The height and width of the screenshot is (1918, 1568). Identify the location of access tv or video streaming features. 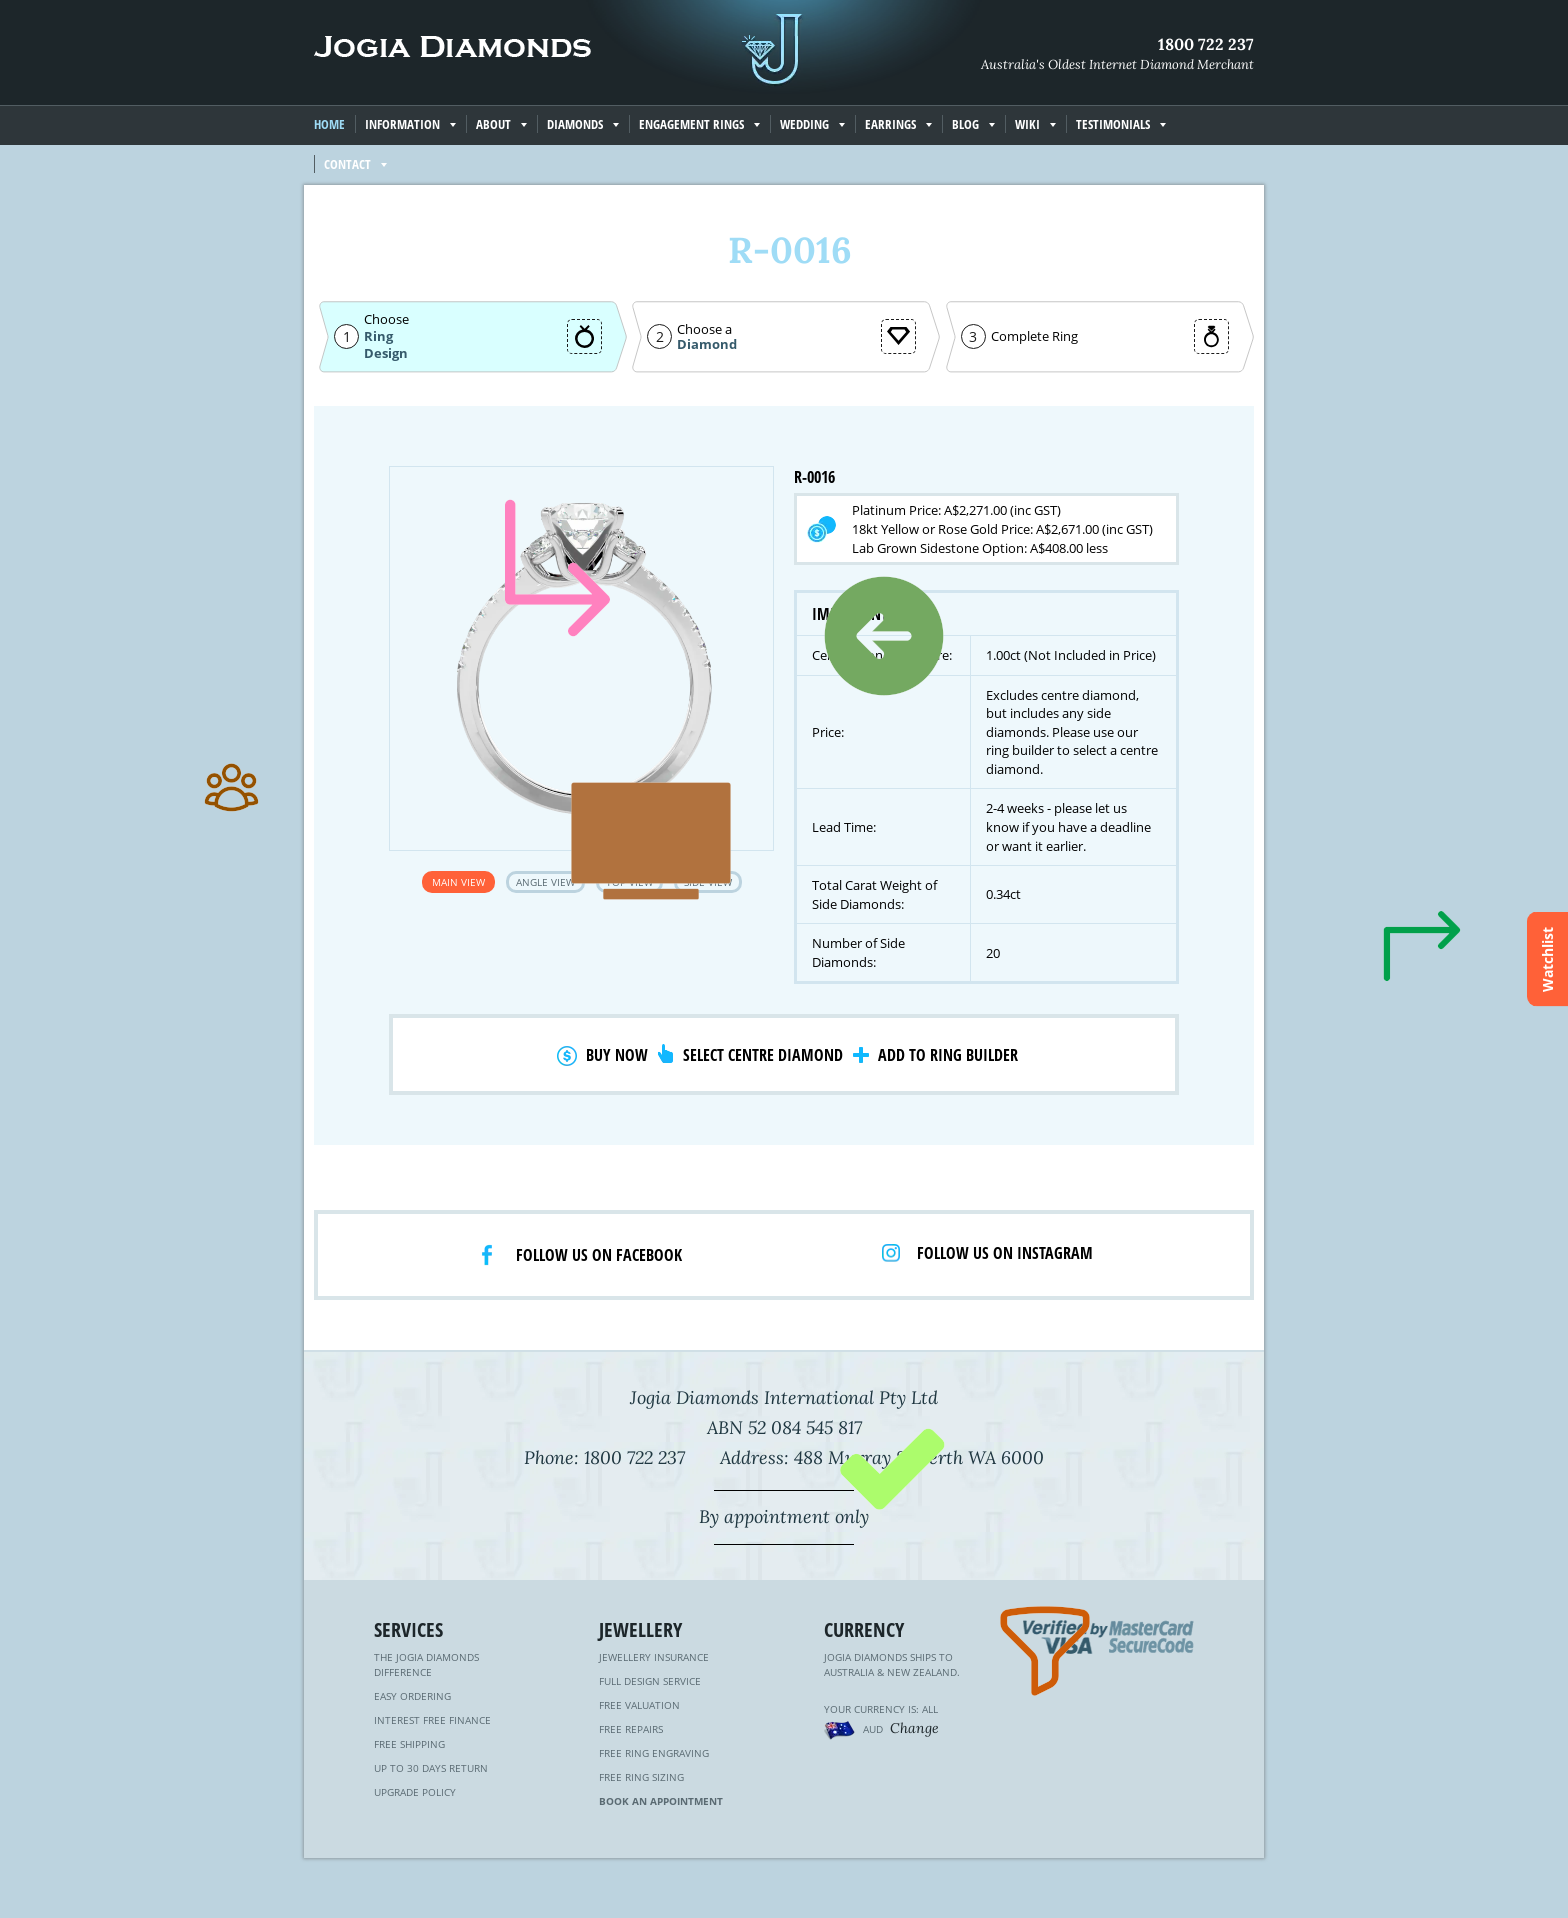
(651, 841).